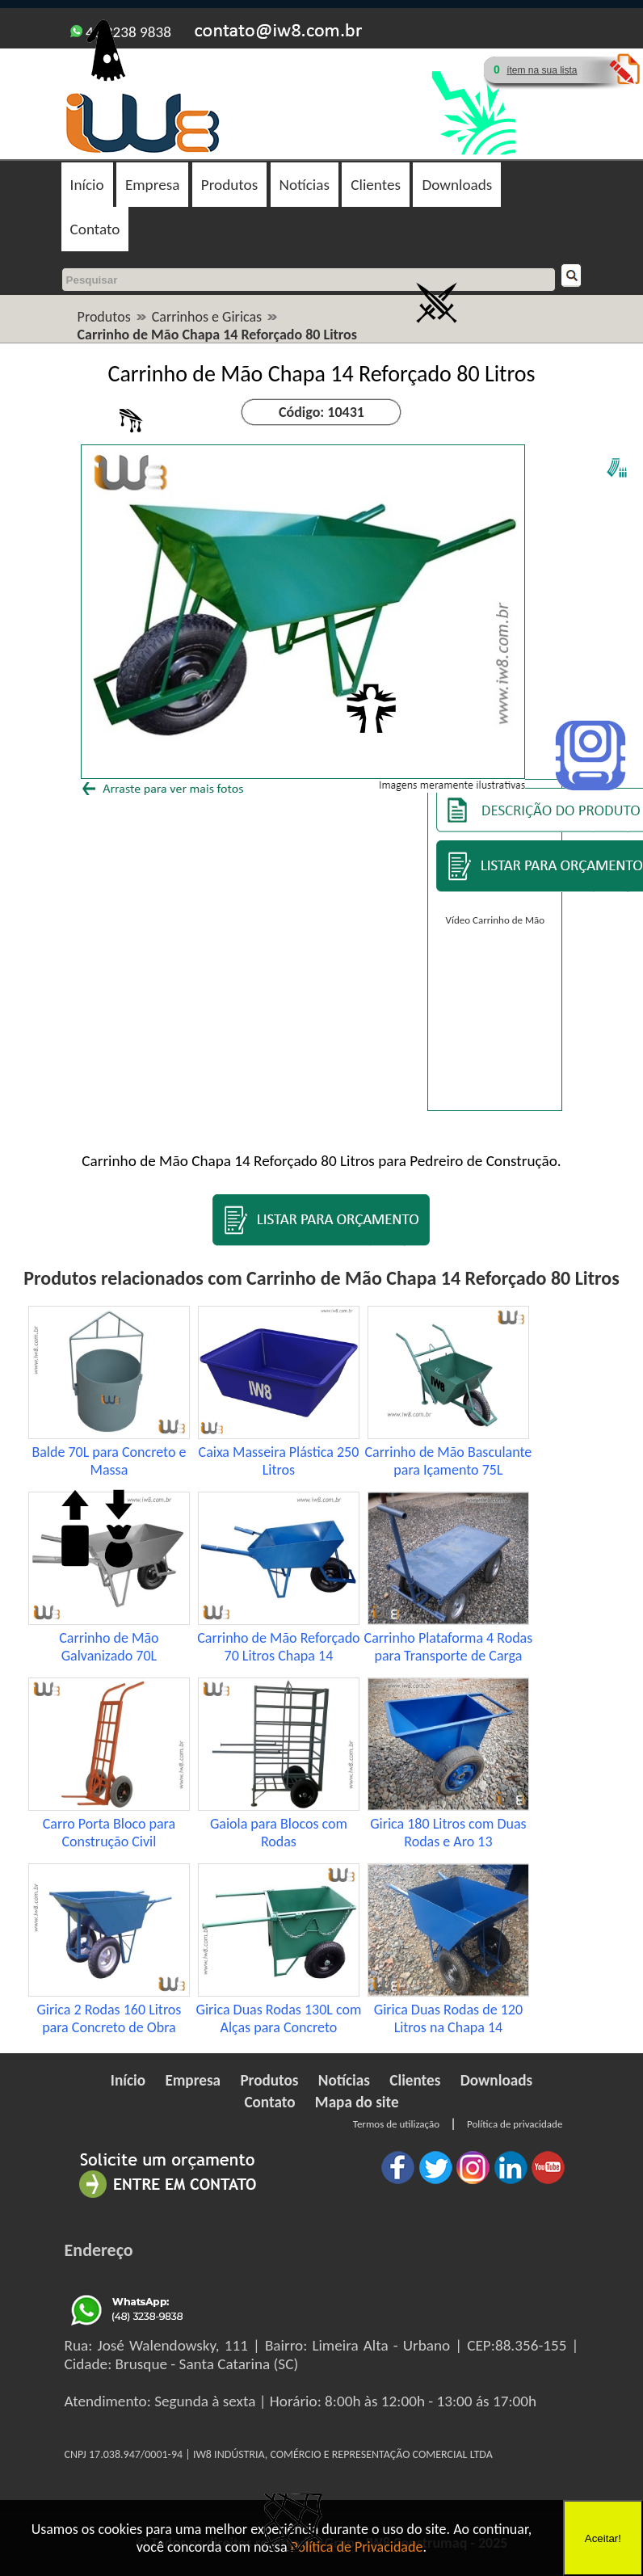 The image size is (643, 2576). What do you see at coordinates (616, 467) in the screenshot?
I see `ammunition or magazine inventory in a game` at bounding box center [616, 467].